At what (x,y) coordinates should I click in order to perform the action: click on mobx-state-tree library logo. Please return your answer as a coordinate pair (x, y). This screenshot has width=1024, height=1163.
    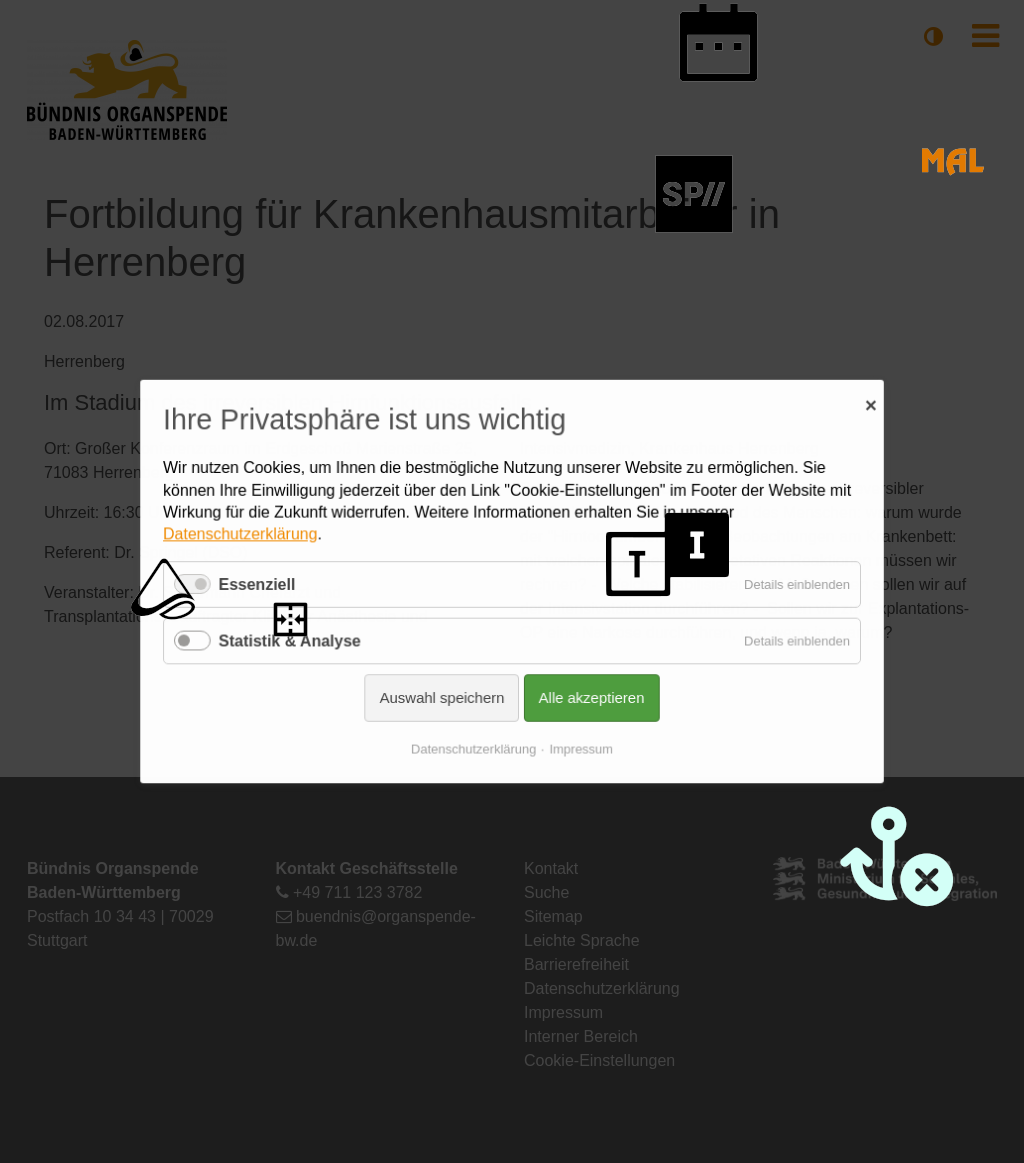
    Looking at the image, I should click on (163, 589).